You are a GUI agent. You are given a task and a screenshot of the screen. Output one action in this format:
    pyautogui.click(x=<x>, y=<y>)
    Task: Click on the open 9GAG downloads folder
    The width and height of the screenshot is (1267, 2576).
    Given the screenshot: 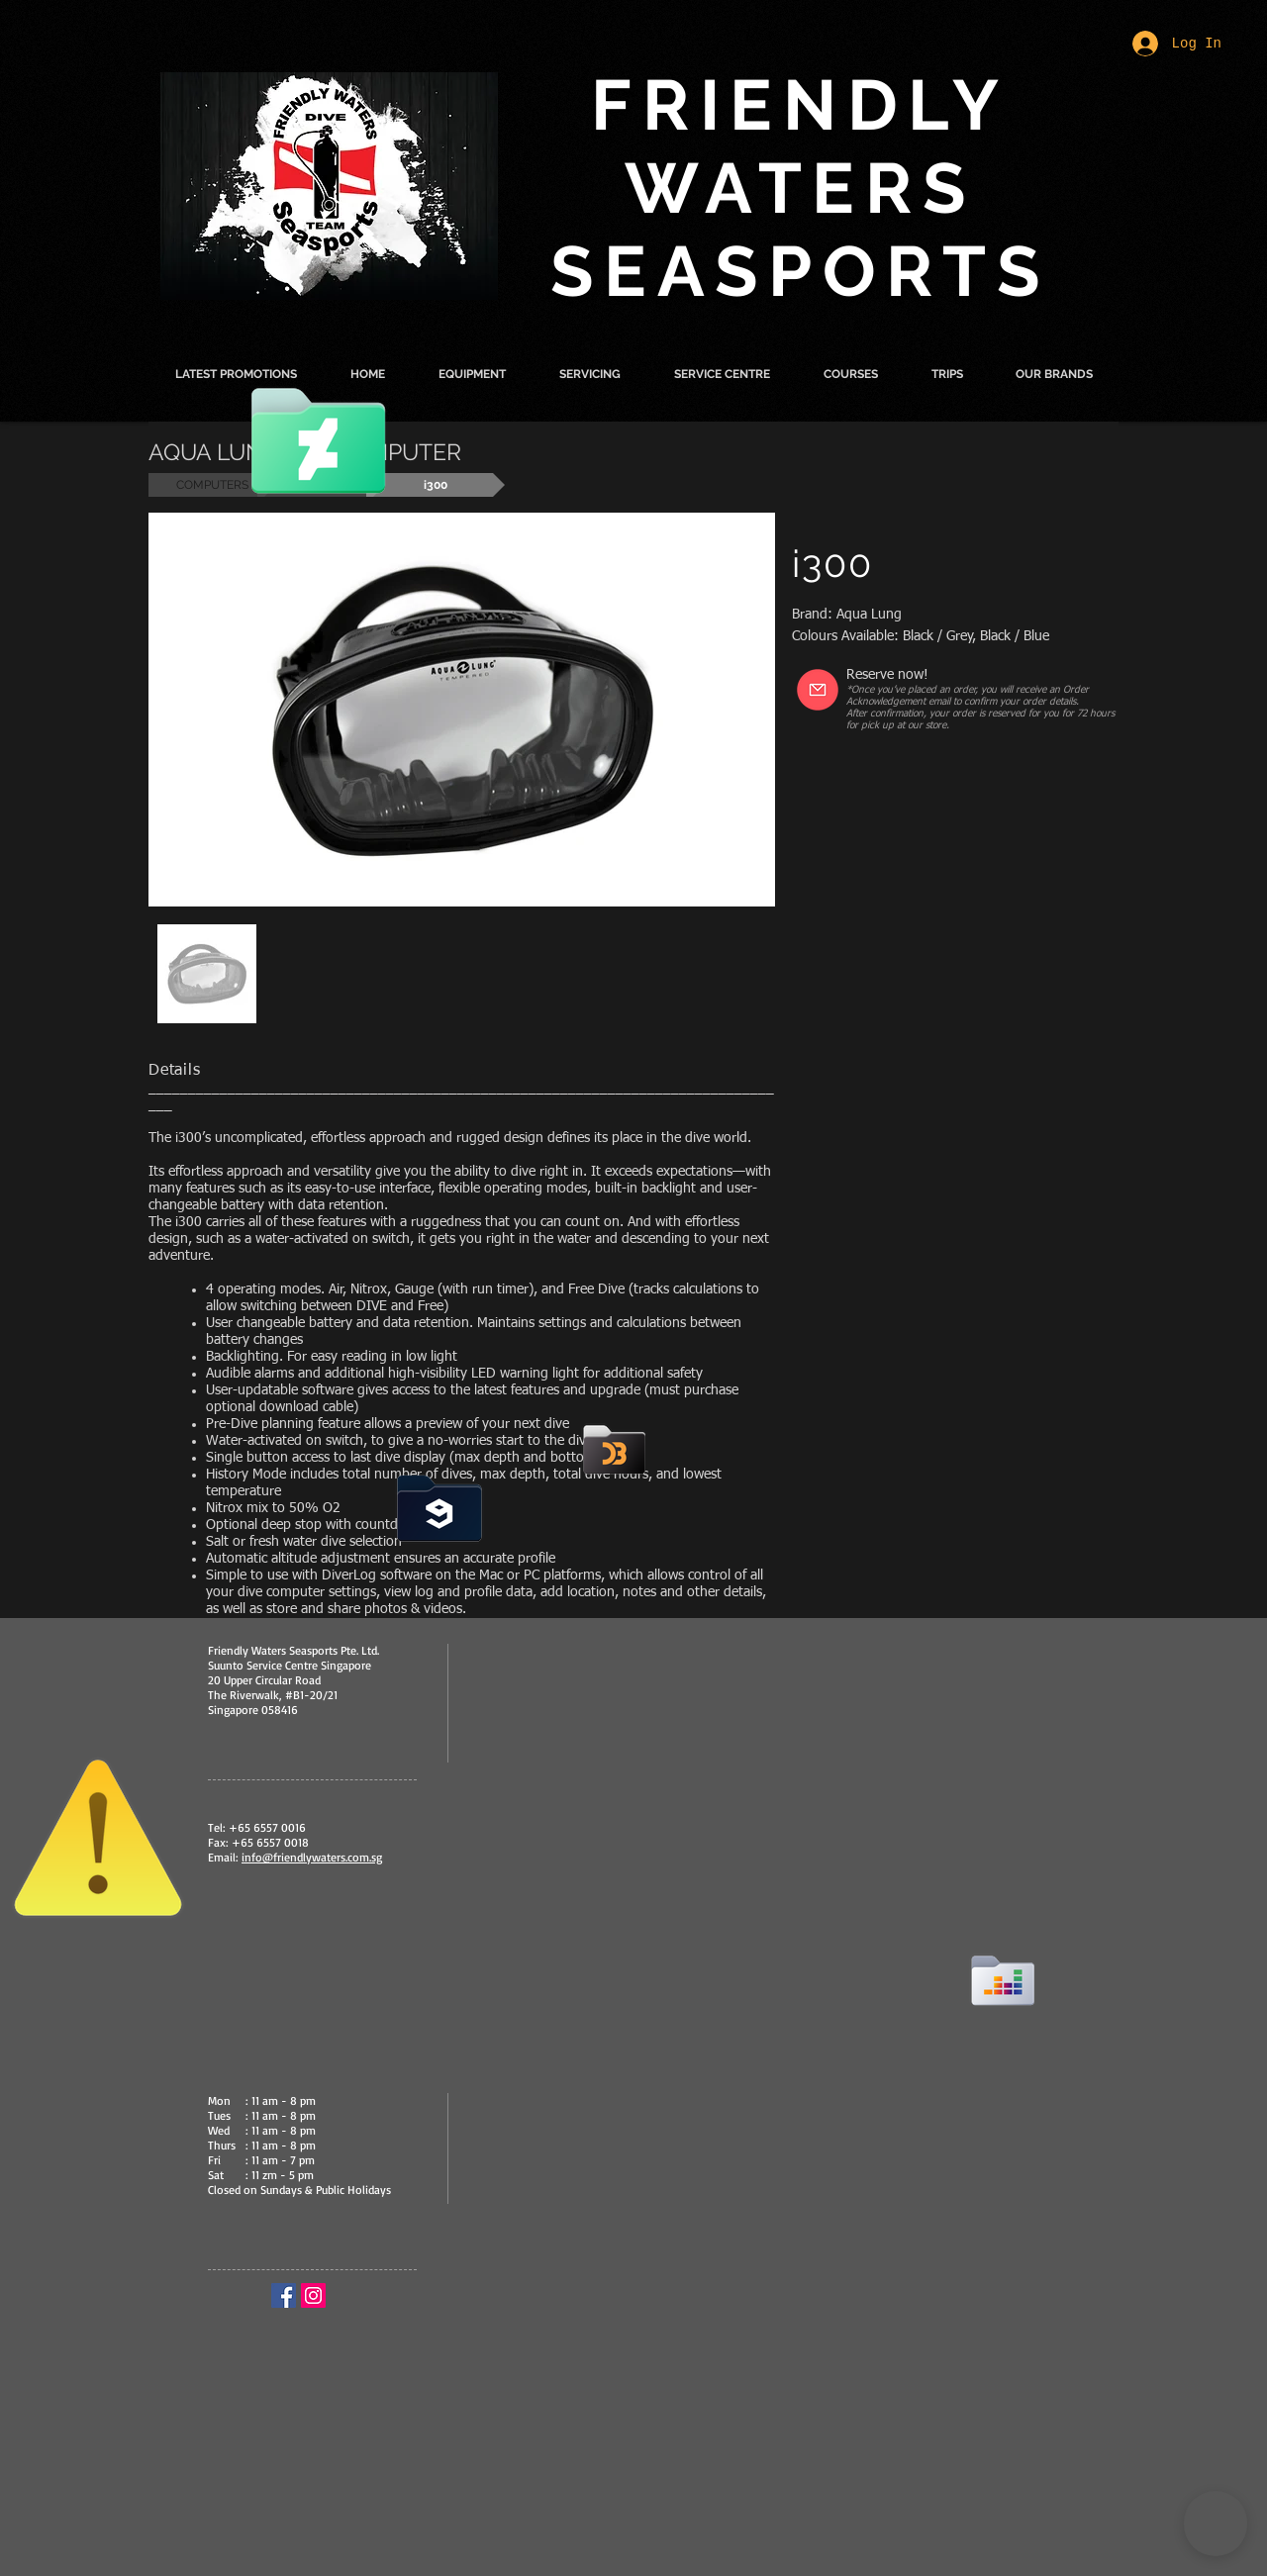 What is the action you would take?
    pyautogui.click(x=439, y=1510)
    